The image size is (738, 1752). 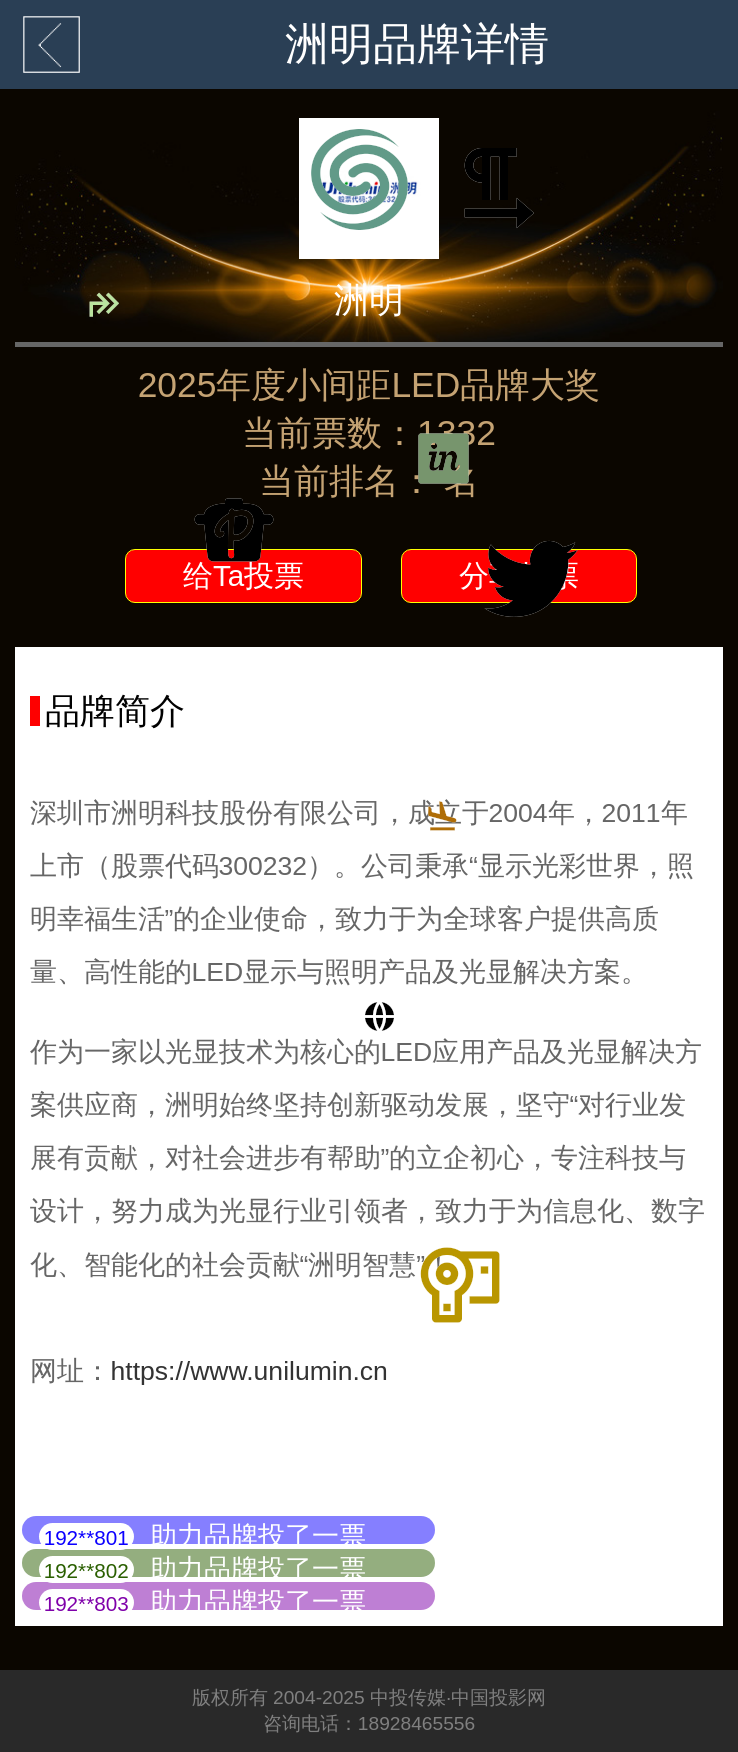 What do you see at coordinates (443, 458) in the screenshot?
I see `open InVision app` at bounding box center [443, 458].